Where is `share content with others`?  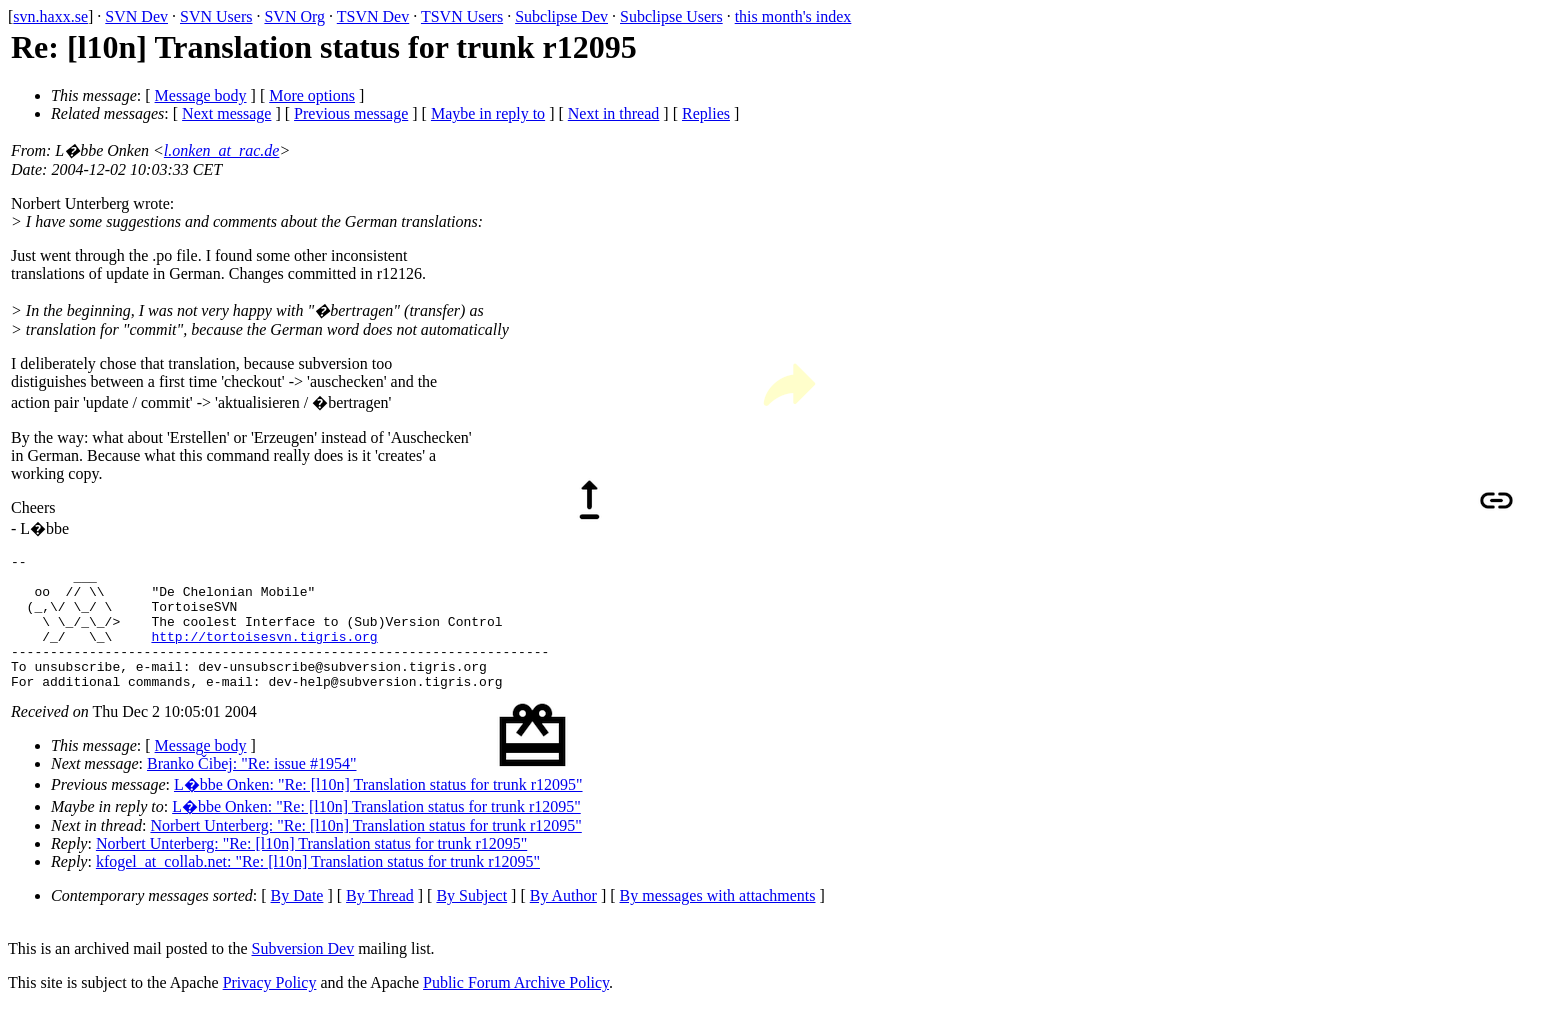
share content with others is located at coordinates (789, 387).